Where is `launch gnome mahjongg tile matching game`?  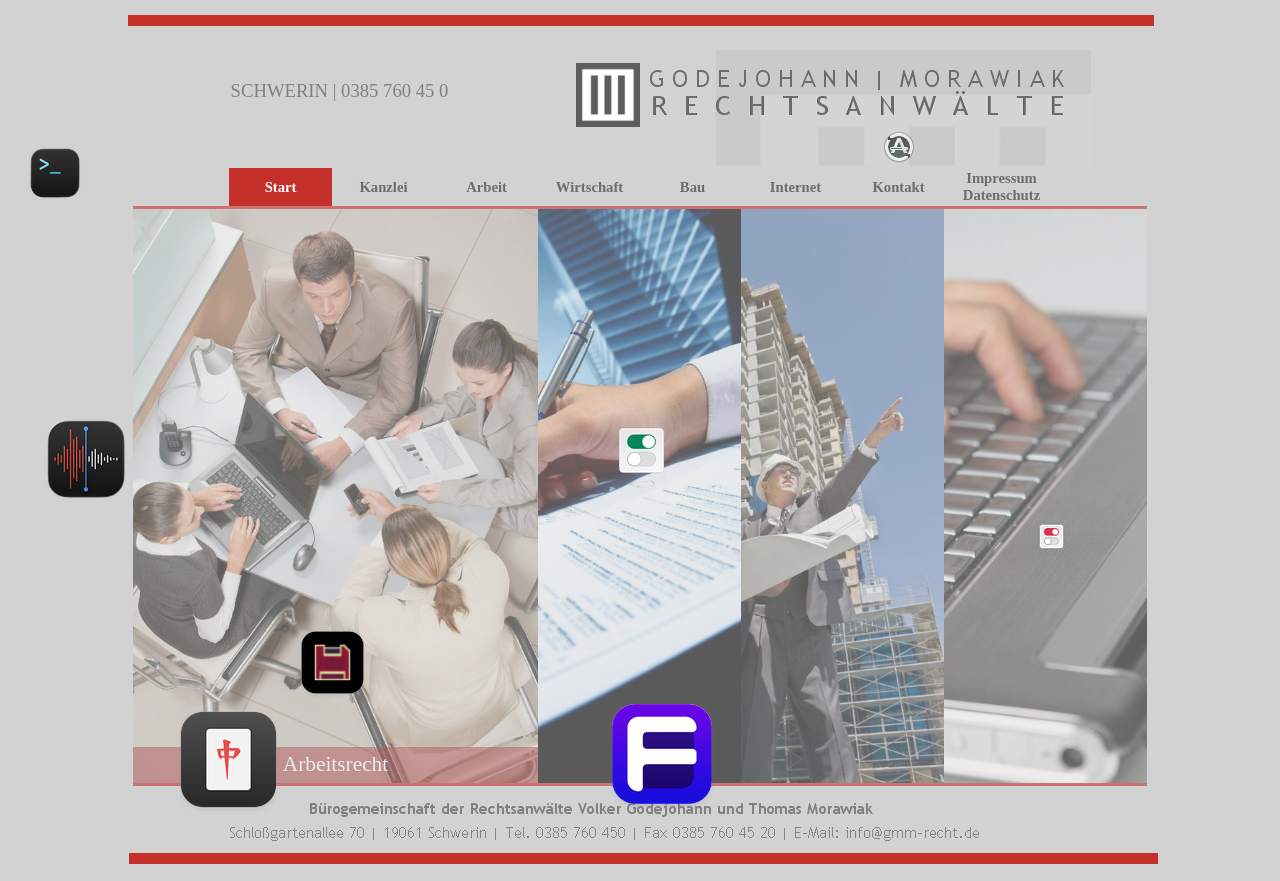 launch gnome mahjongg tile matching game is located at coordinates (228, 759).